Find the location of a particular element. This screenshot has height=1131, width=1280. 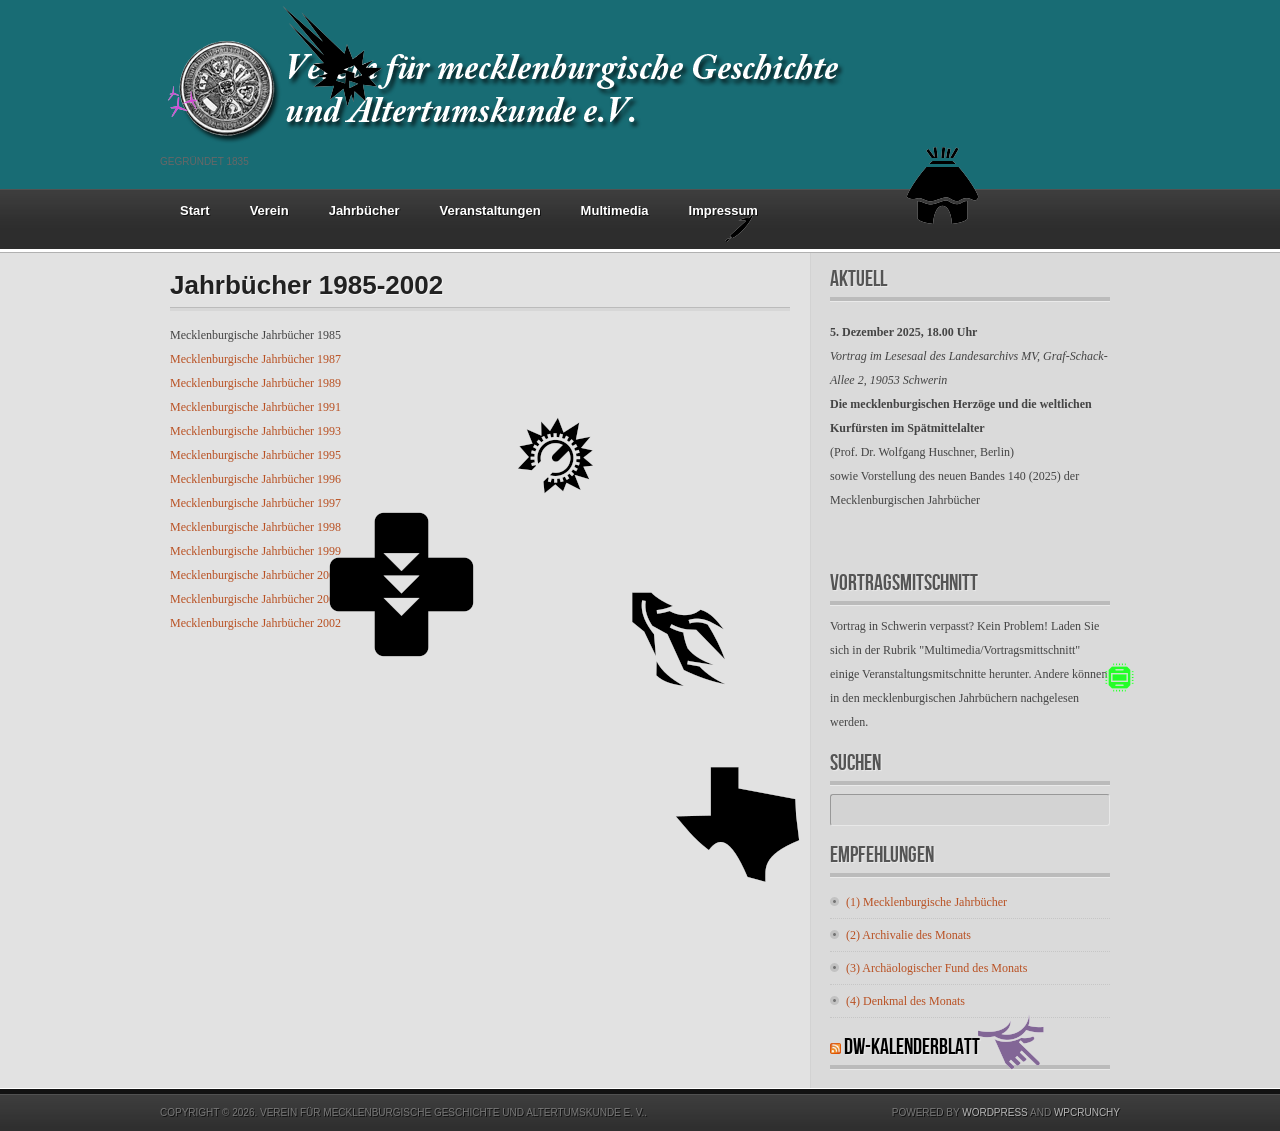

indicates health or HP is decreasing is located at coordinates (401, 584).